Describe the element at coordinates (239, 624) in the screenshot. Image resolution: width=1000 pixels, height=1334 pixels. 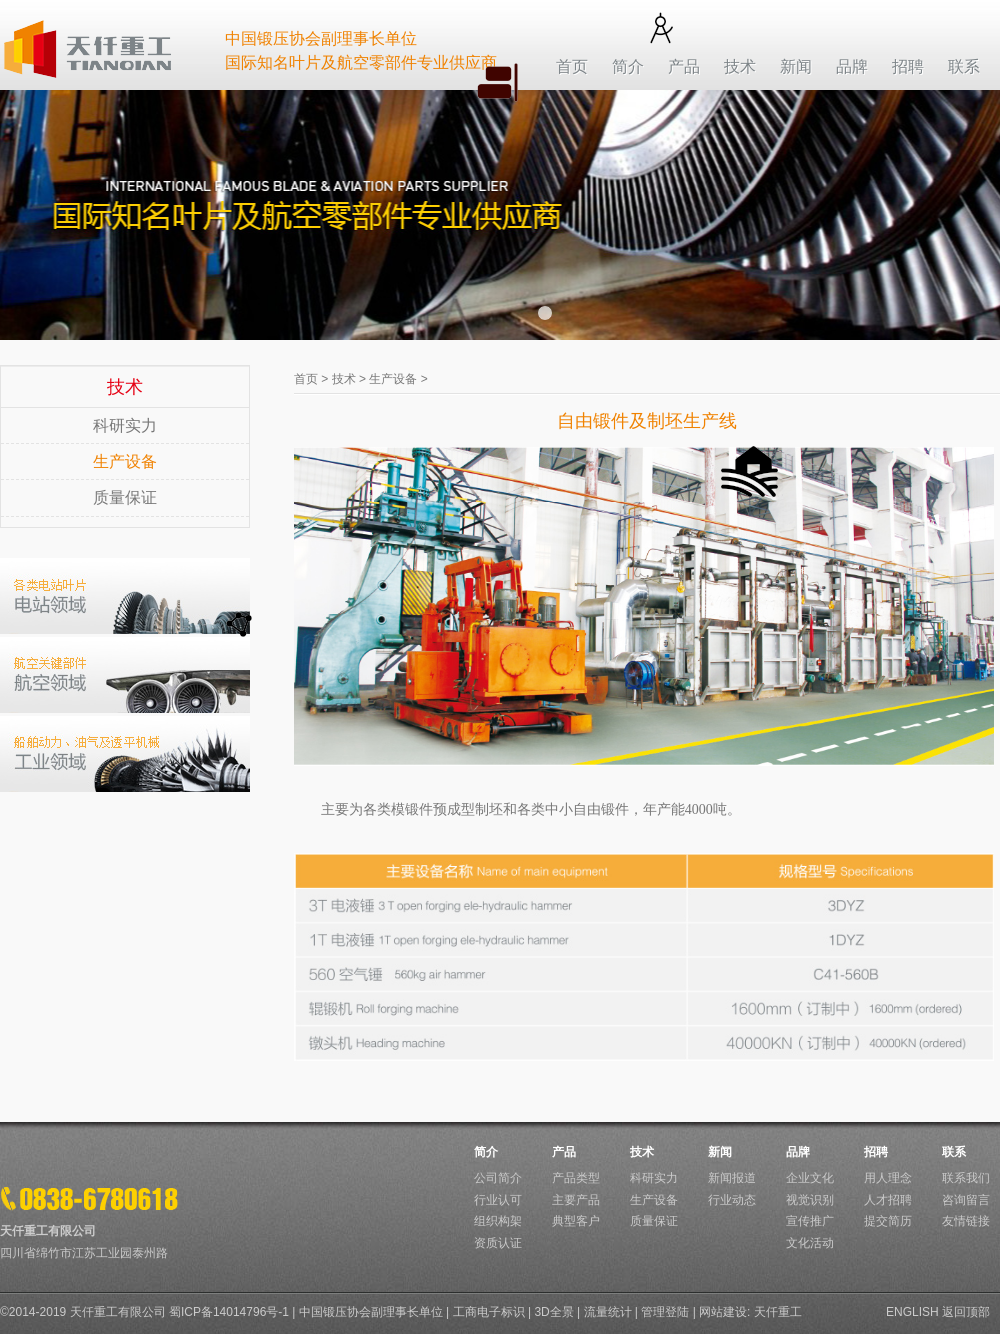
I see `create a polygon or shape` at that location.